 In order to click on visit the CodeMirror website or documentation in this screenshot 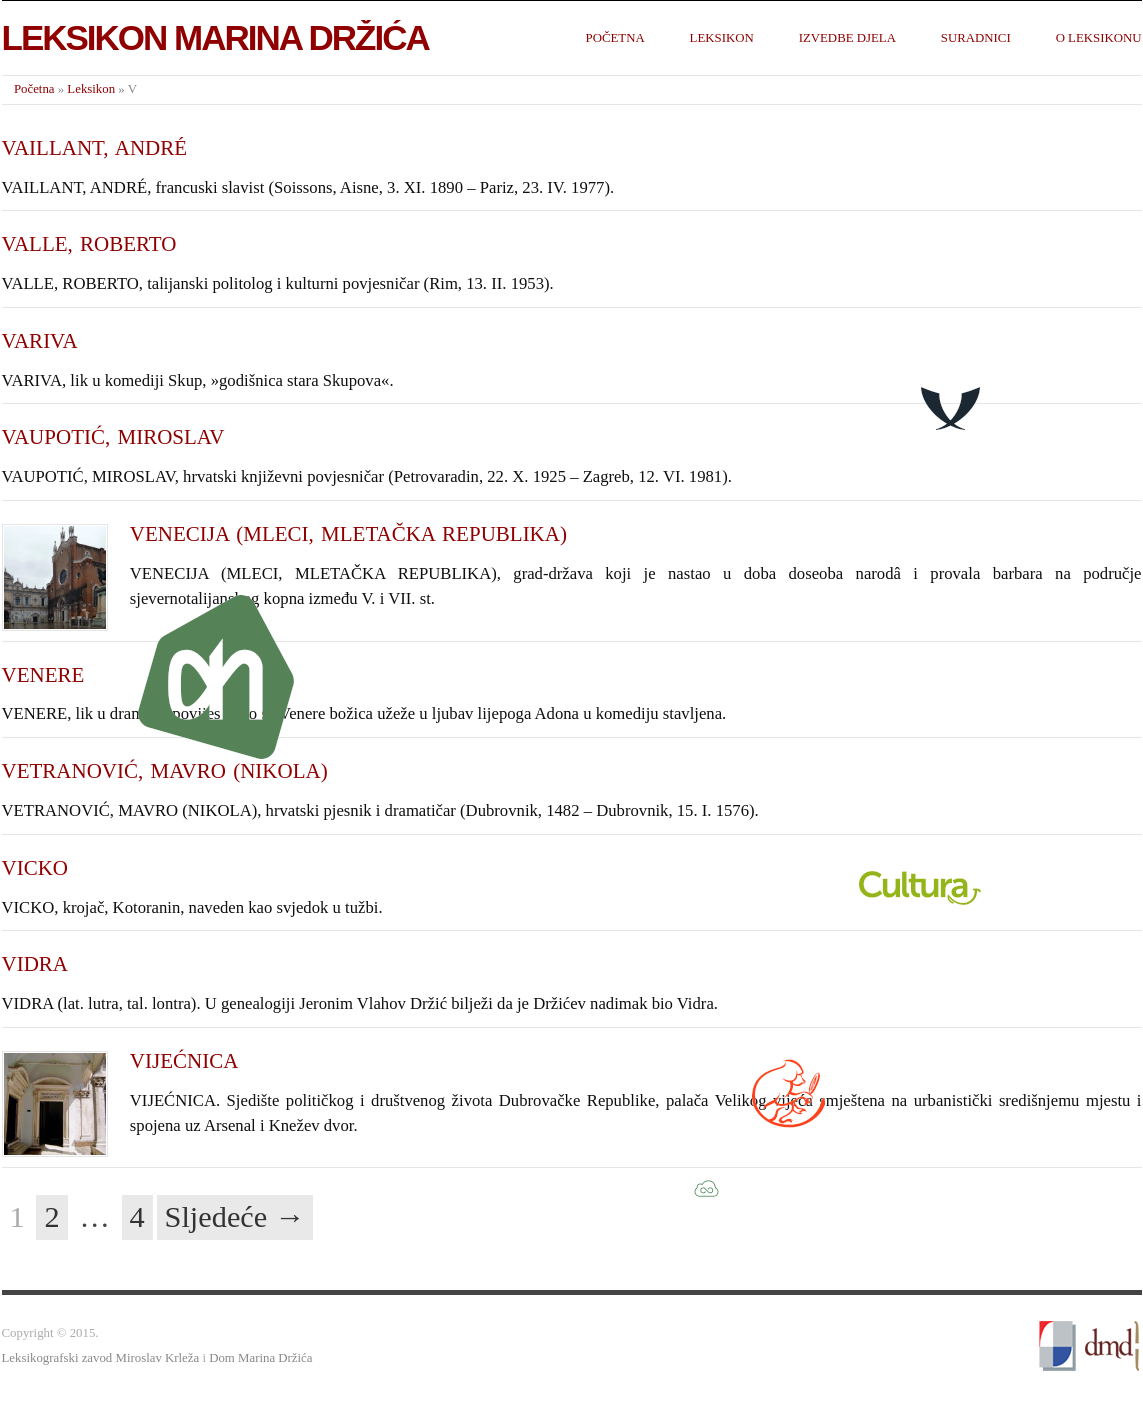, I will do `click(788, 1093)`.